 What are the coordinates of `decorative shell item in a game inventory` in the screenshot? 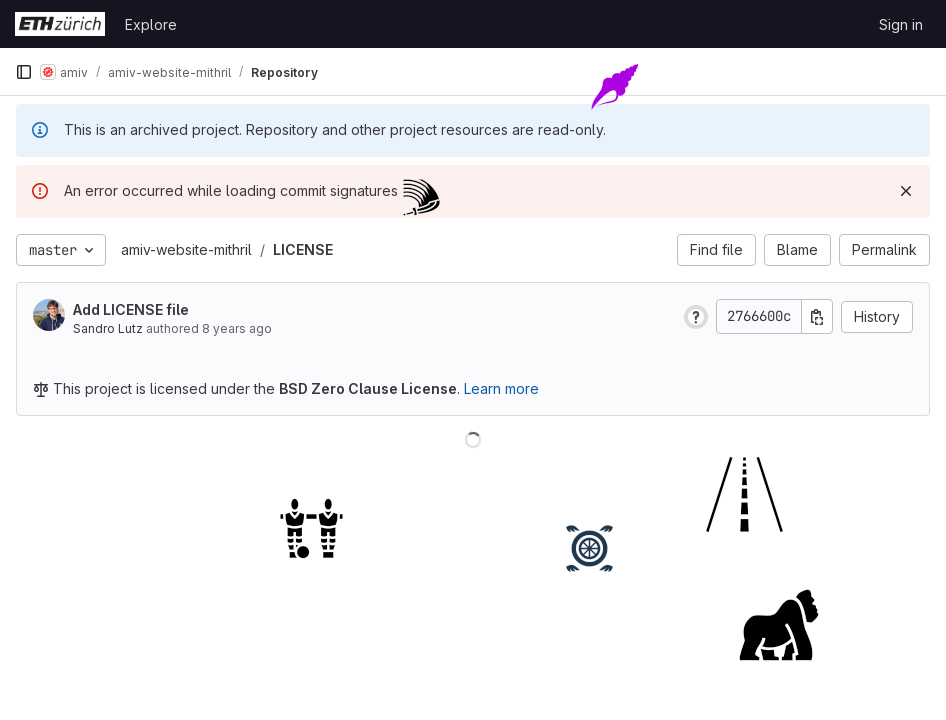 It's located at (614, 86).